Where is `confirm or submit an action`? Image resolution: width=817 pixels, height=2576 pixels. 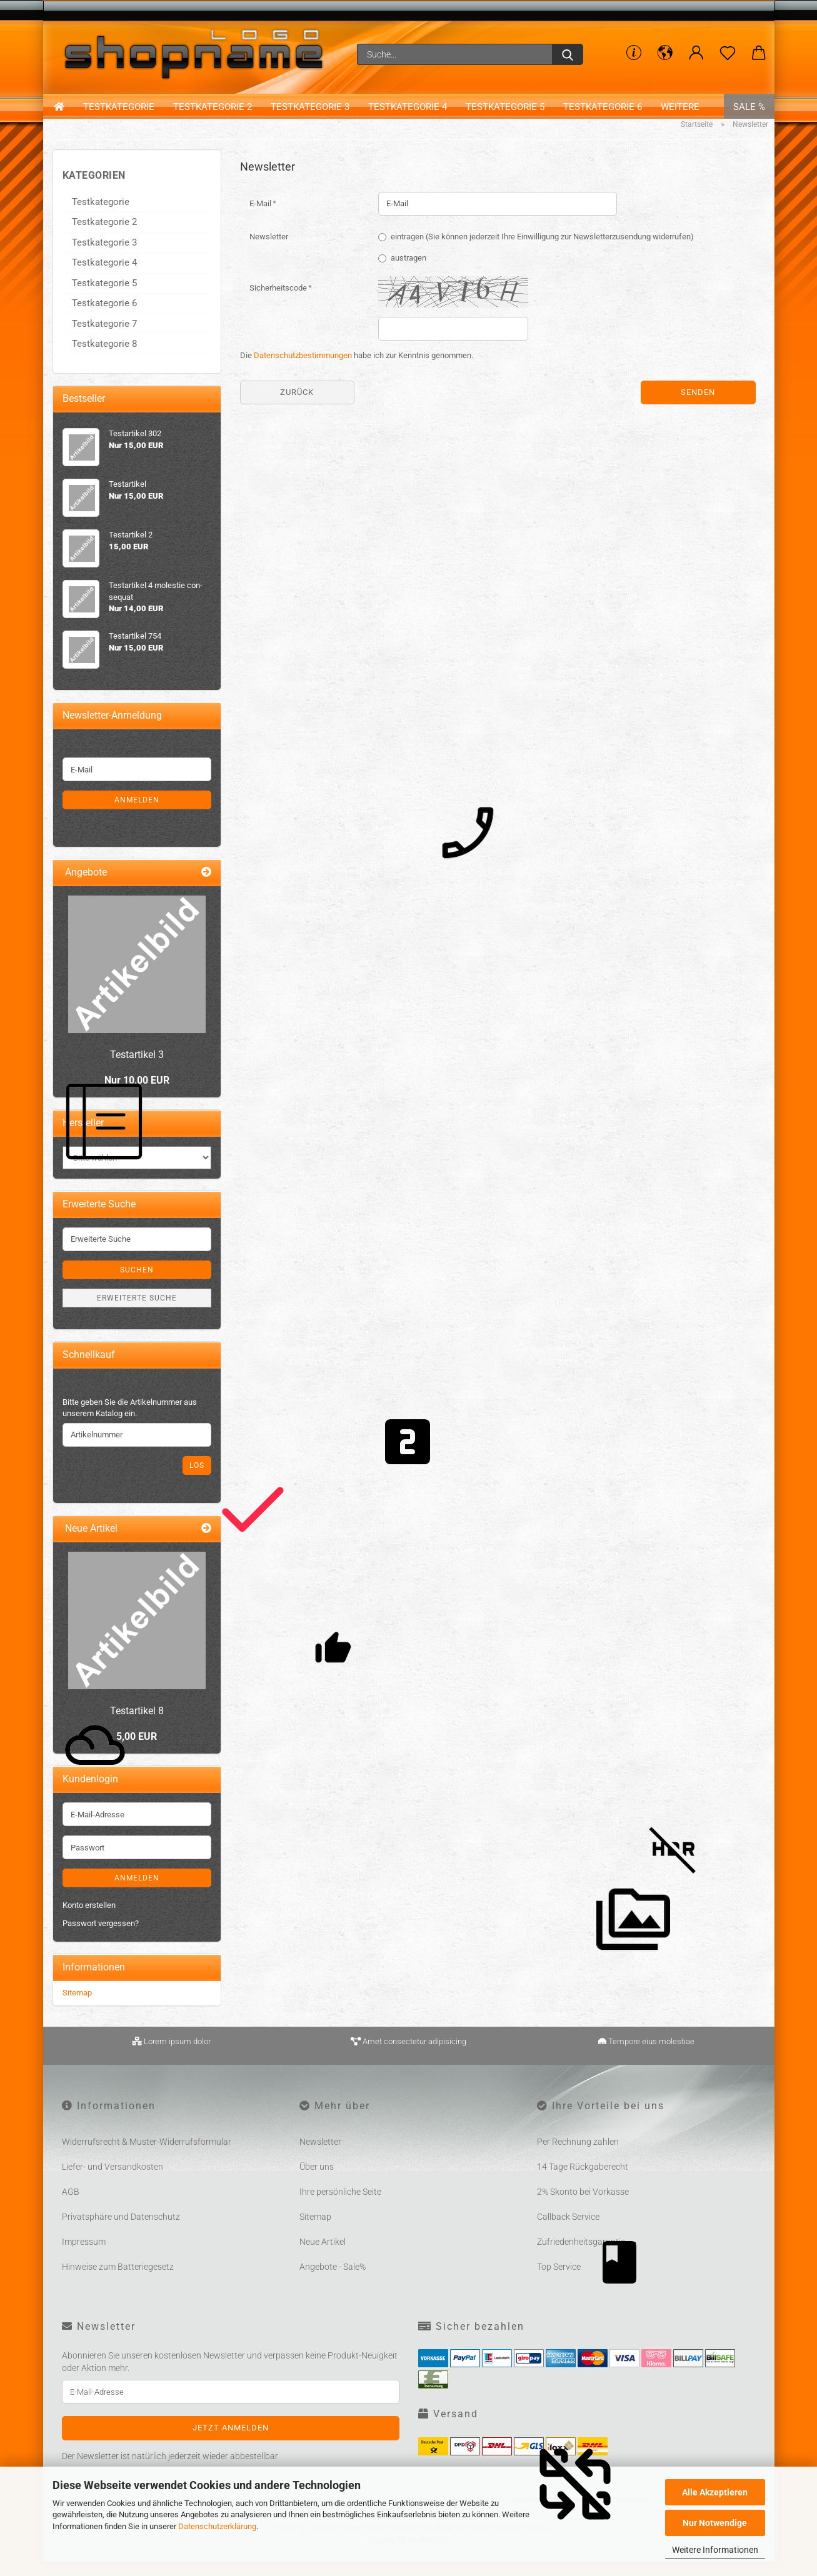
confirm or submit an action is located at coordinates (251, 1507).